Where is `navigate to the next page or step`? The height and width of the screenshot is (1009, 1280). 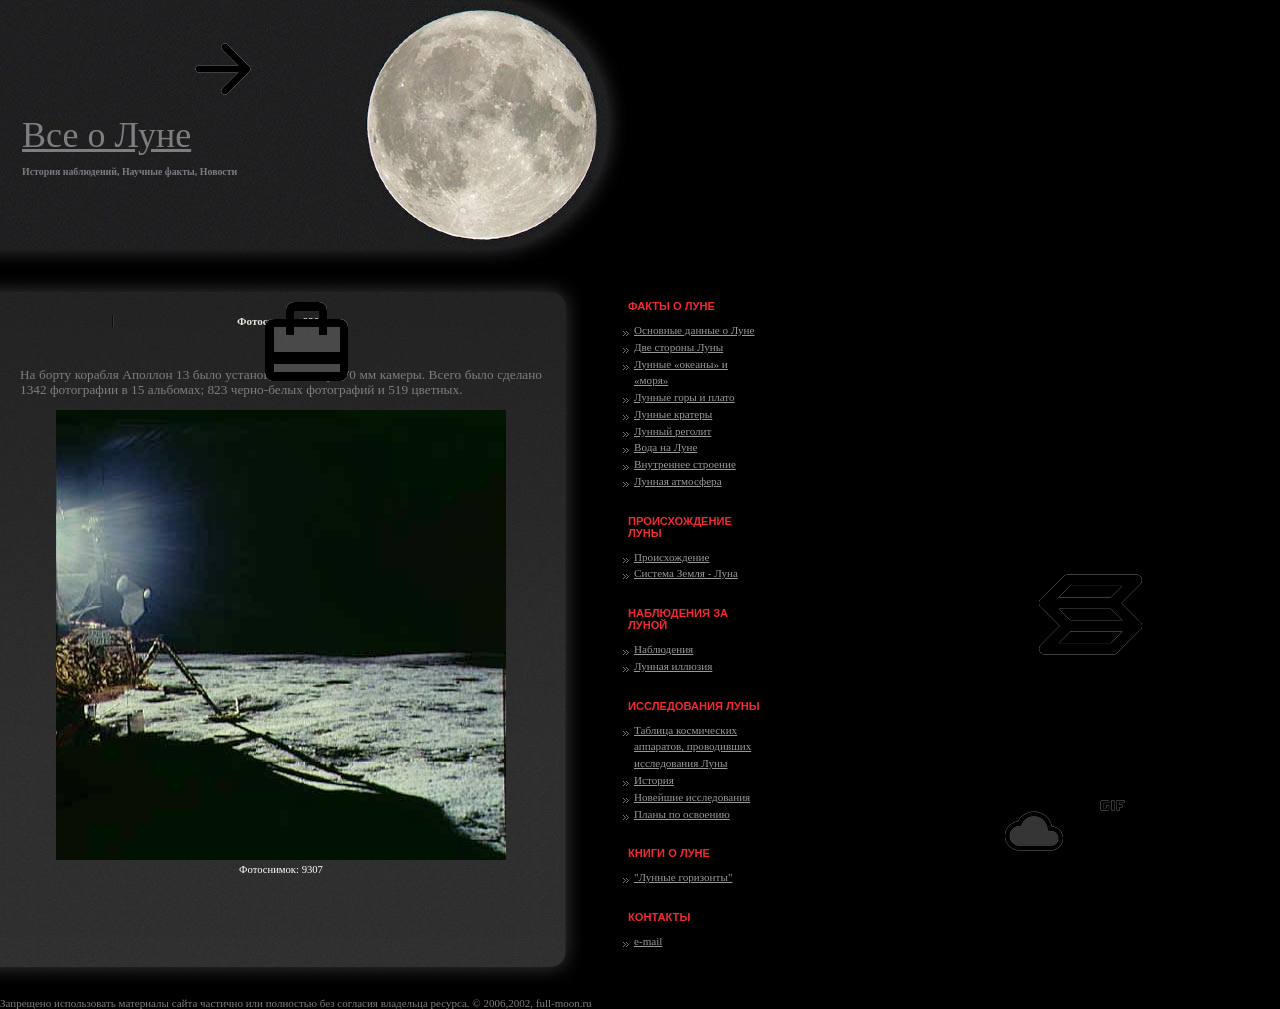
navigate to the next page or step is located at coordinates (223, 69).